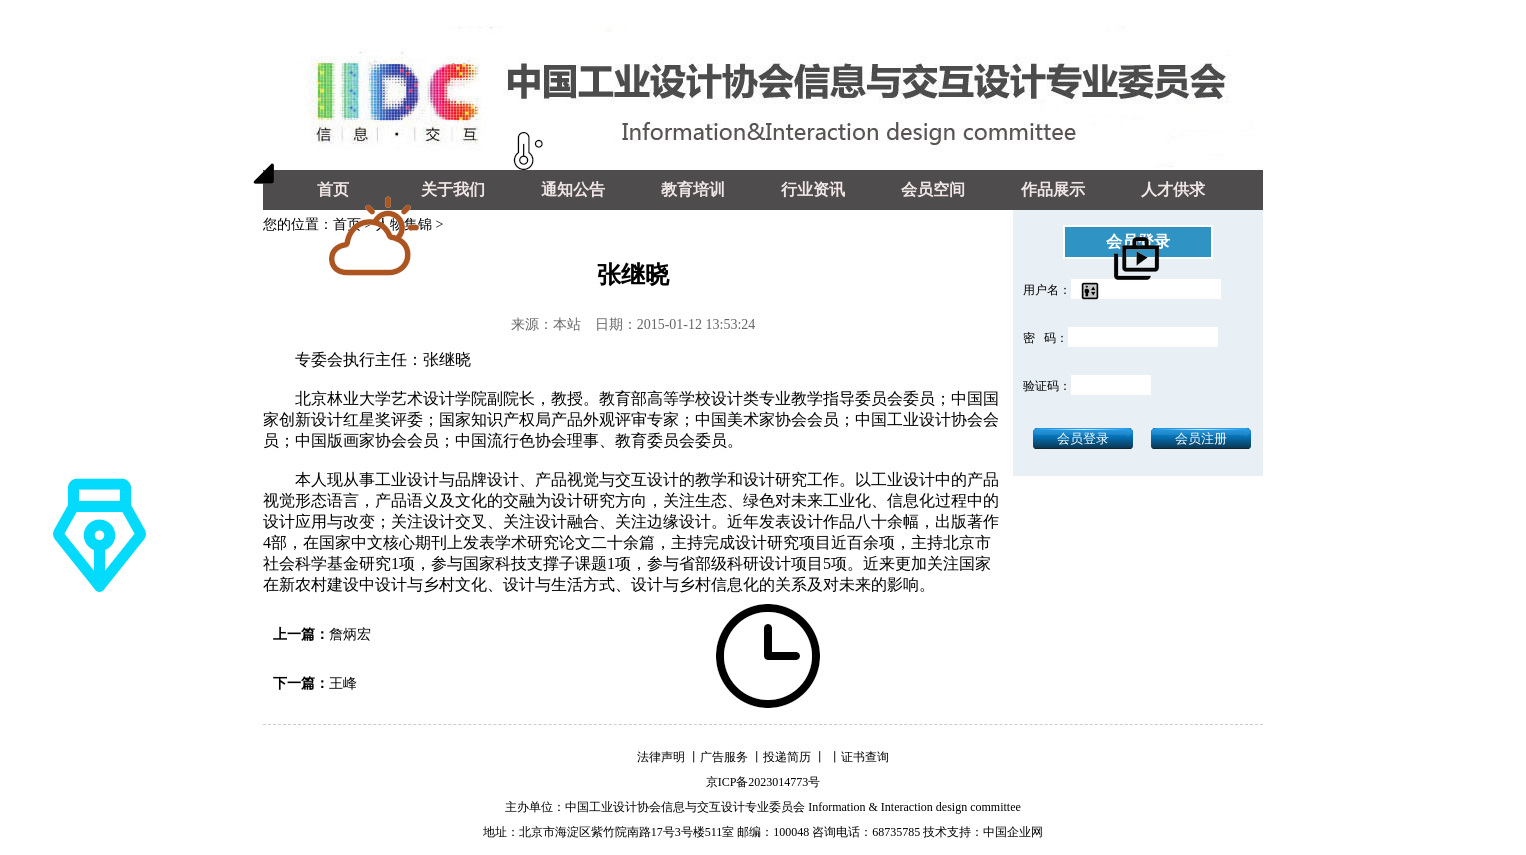 The height and width of the screenshot is (855, 1526). I want to click on view current temperature, so click(525, 151).